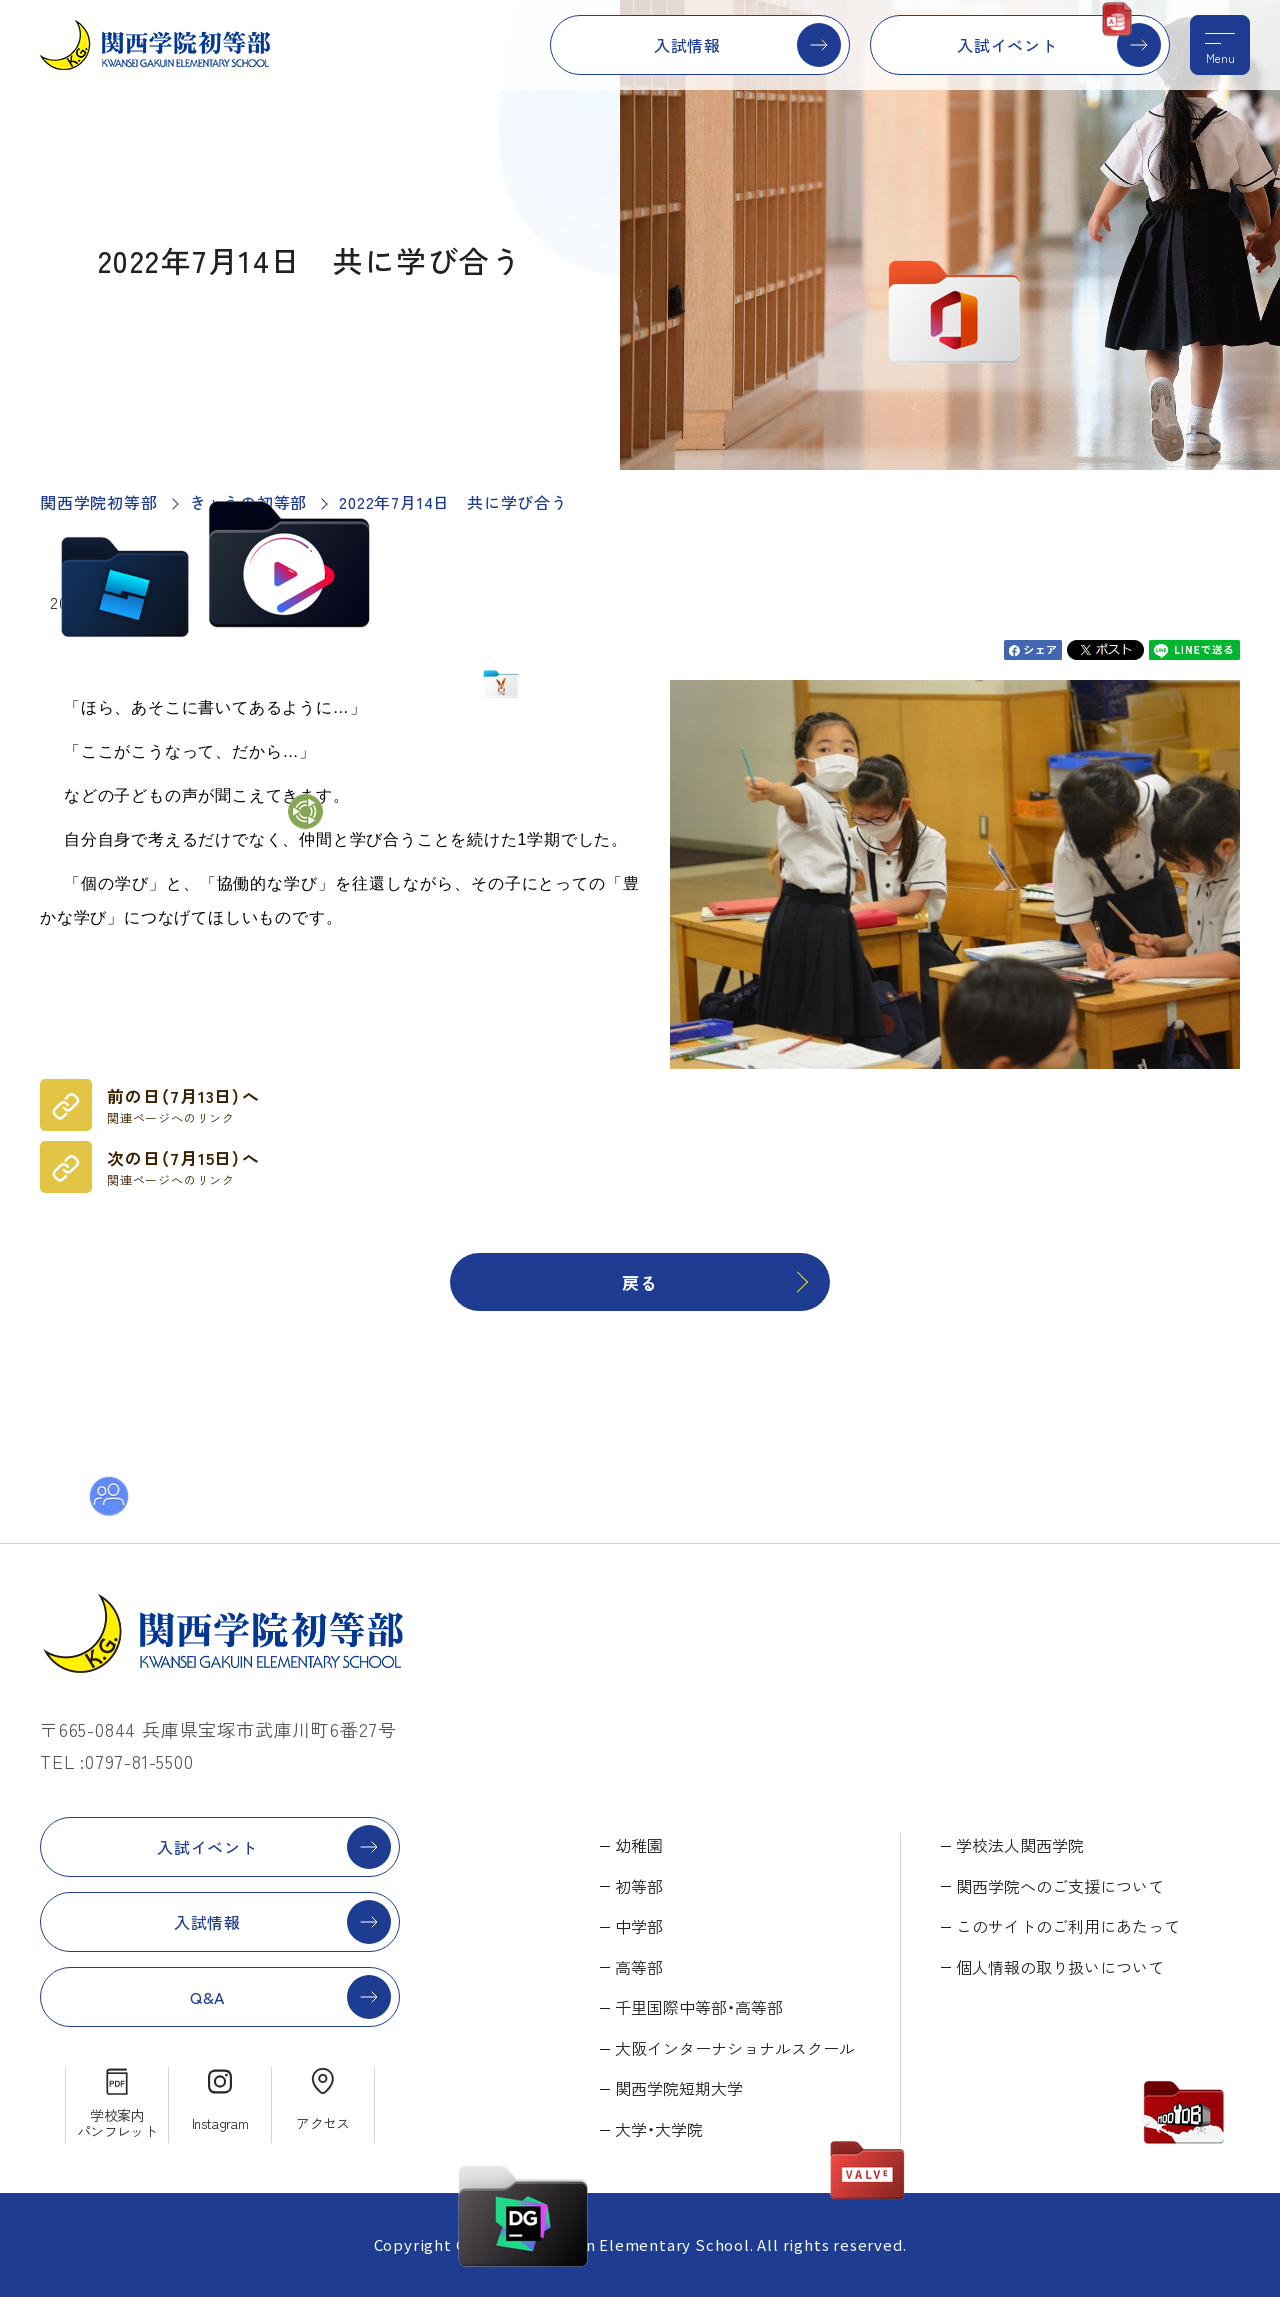  I want to click on open moddb game mods folder, so click(1183, 2114).